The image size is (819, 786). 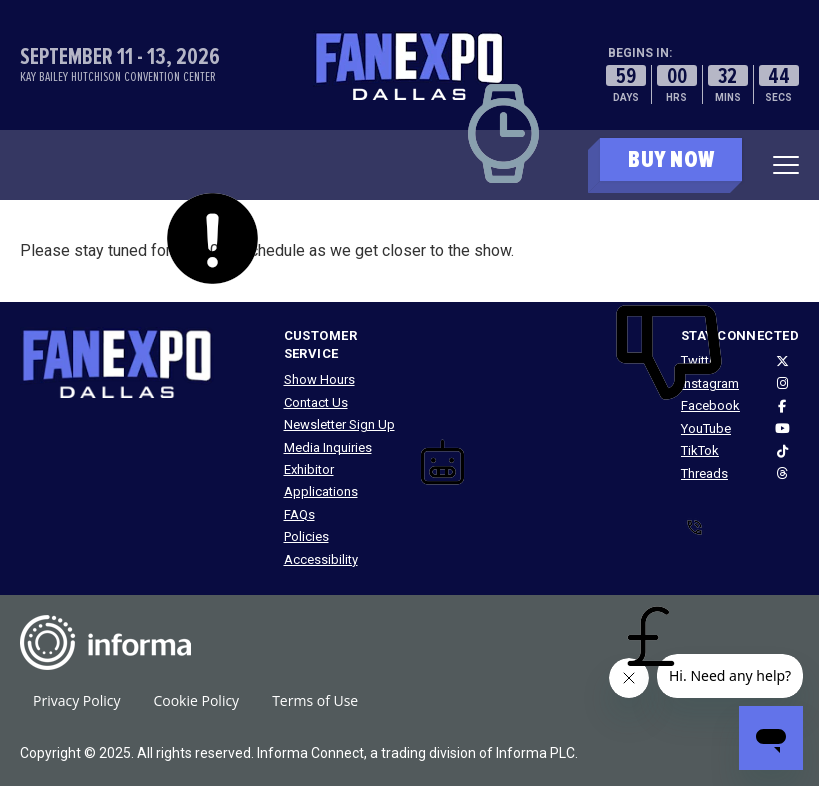 I want to click on indicates british pound sterling currency, so click(x=653, y=637).